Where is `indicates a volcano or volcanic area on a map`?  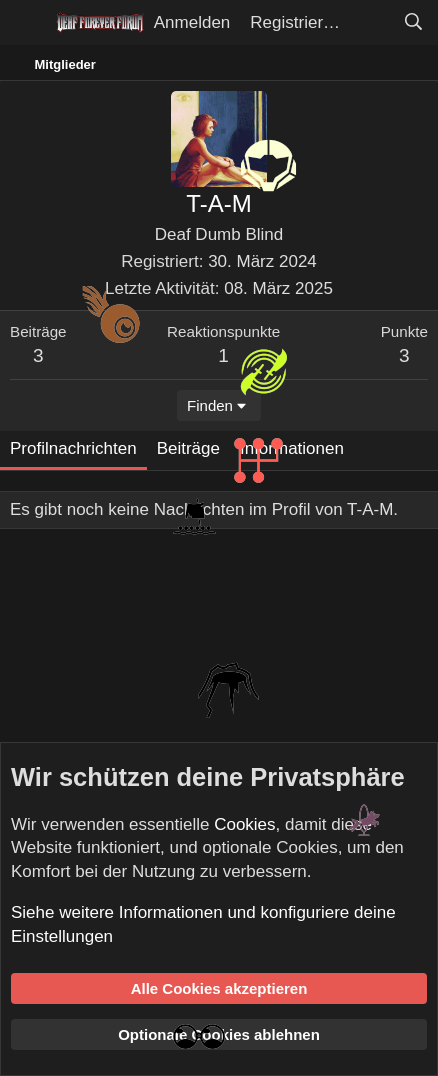
indicates a volcano or volcanic area on a map is located at coordinates (228, 687).